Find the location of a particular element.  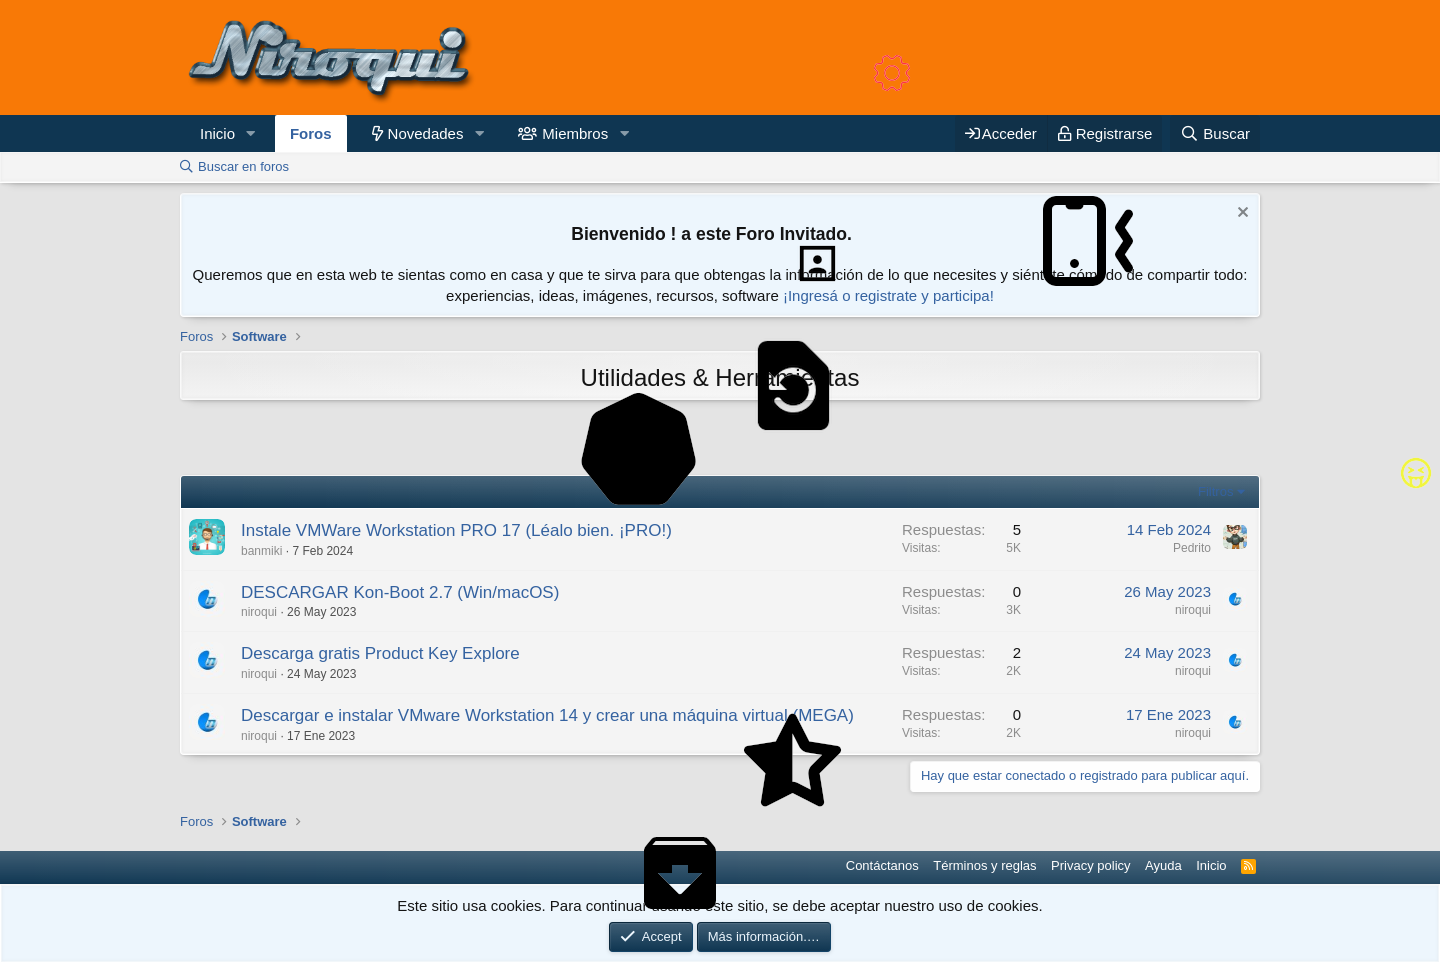

restore a previous version of a document is located at coordinates (793, 385).